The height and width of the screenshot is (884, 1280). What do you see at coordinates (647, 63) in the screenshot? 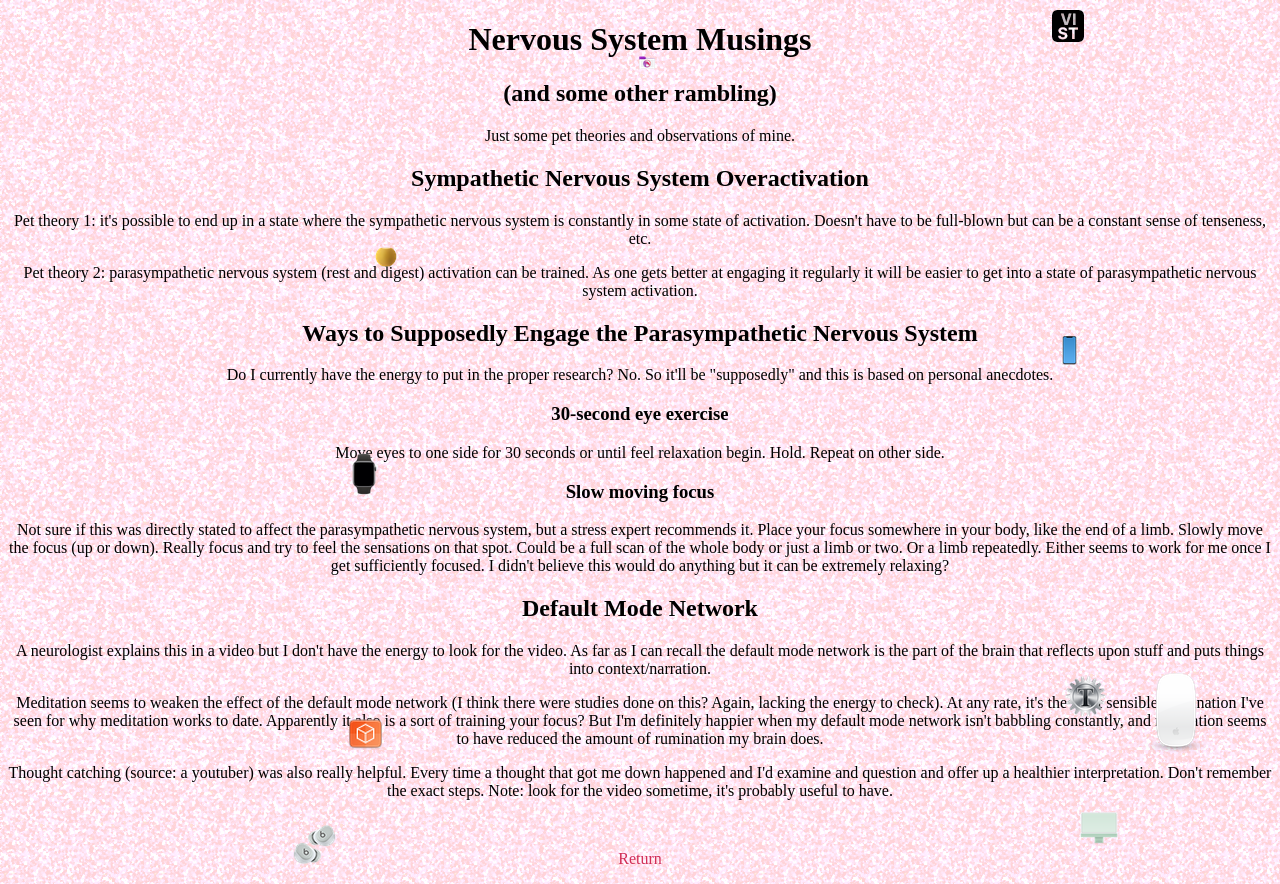
I see `open garuda linux system folder` at bounding box center [647, 63].